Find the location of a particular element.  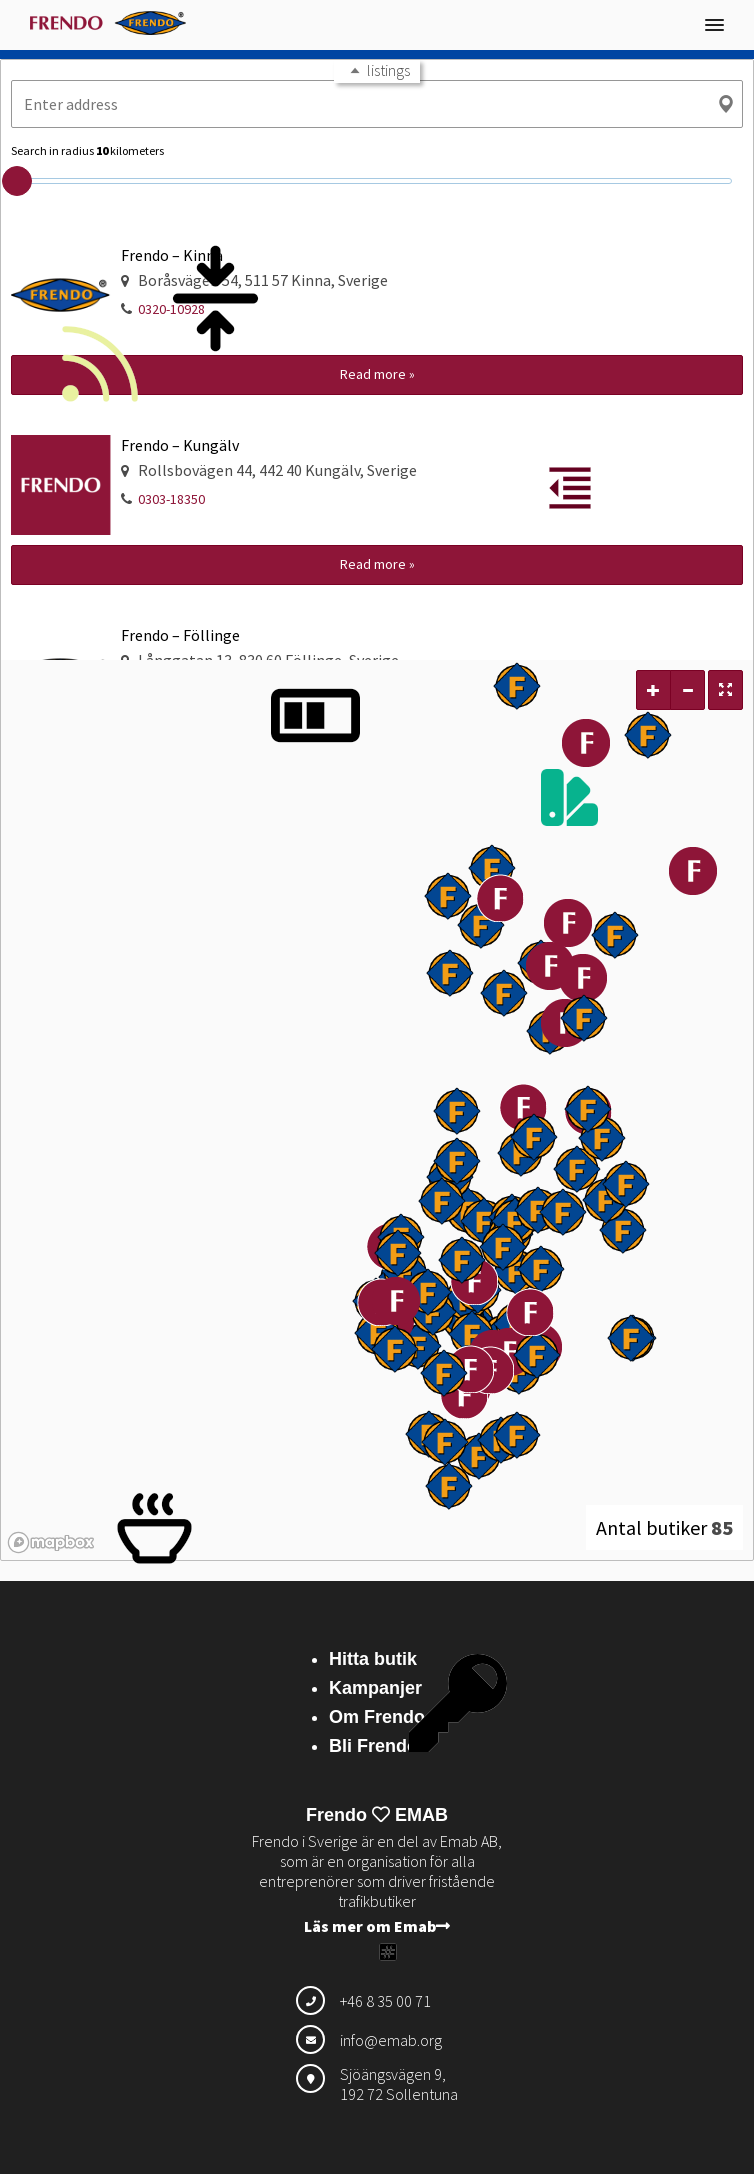

access security or login settings is located at coordinates (458, 1703).